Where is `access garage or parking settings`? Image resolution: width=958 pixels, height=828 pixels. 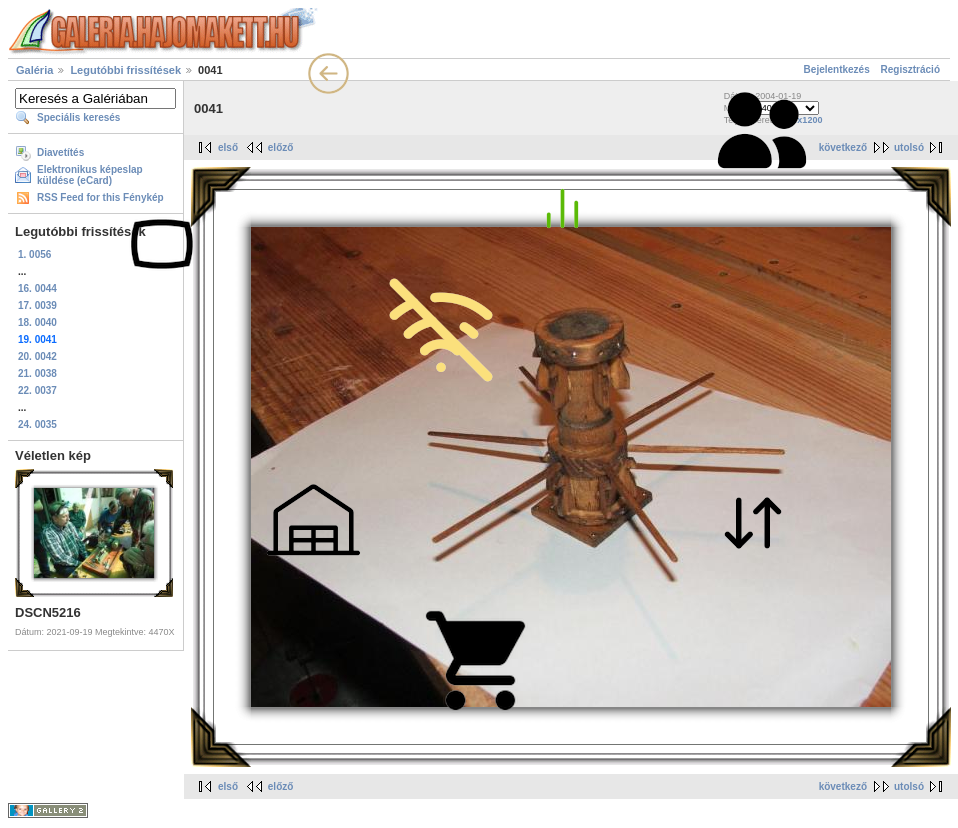
access garage or parking settings is located at coordinates (313, 524).